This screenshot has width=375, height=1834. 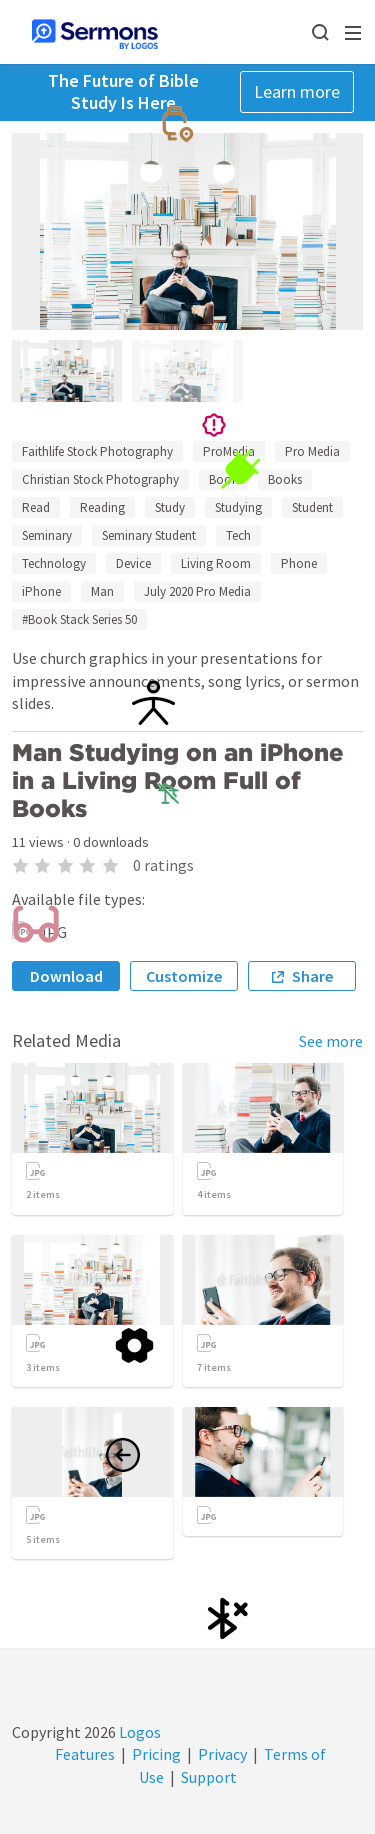 What do you see at coordinates (174, 123) in the screenshot?
I see `view smartwatch location` at bounding box center [174, 123].